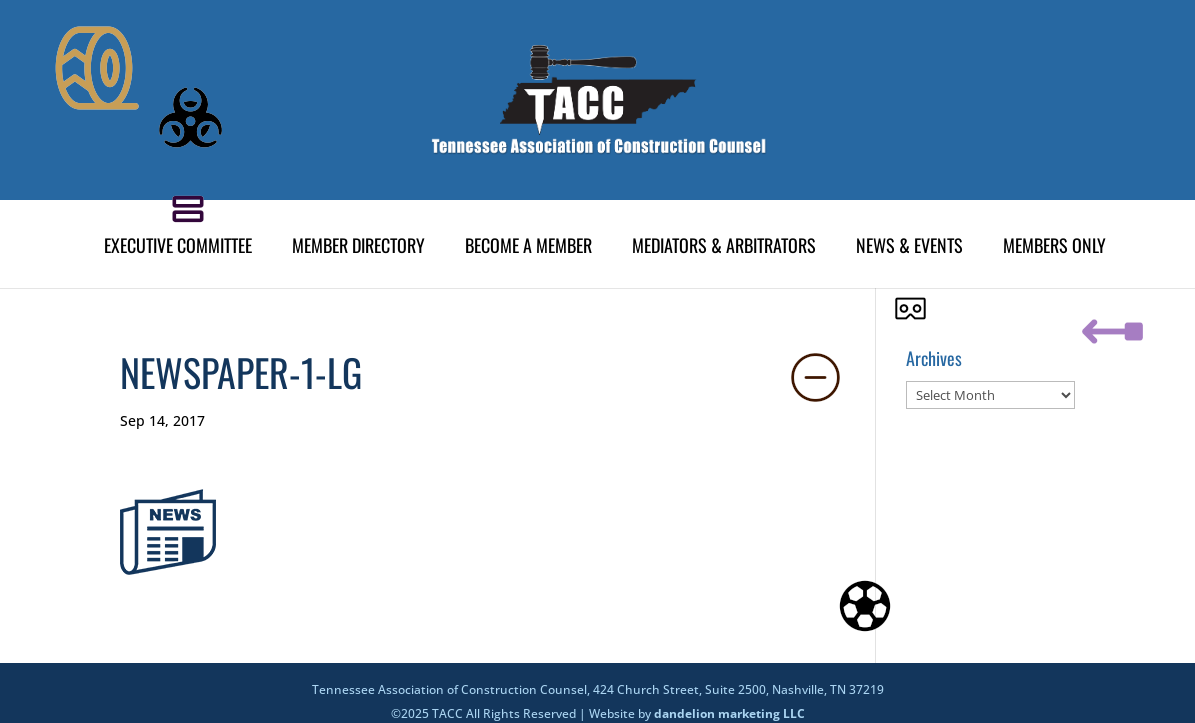 This screenshot has height=723, width=1195. Describe the element at coordinates (188, 209) in the screenshot. I see `switch to row view layout` at that location.